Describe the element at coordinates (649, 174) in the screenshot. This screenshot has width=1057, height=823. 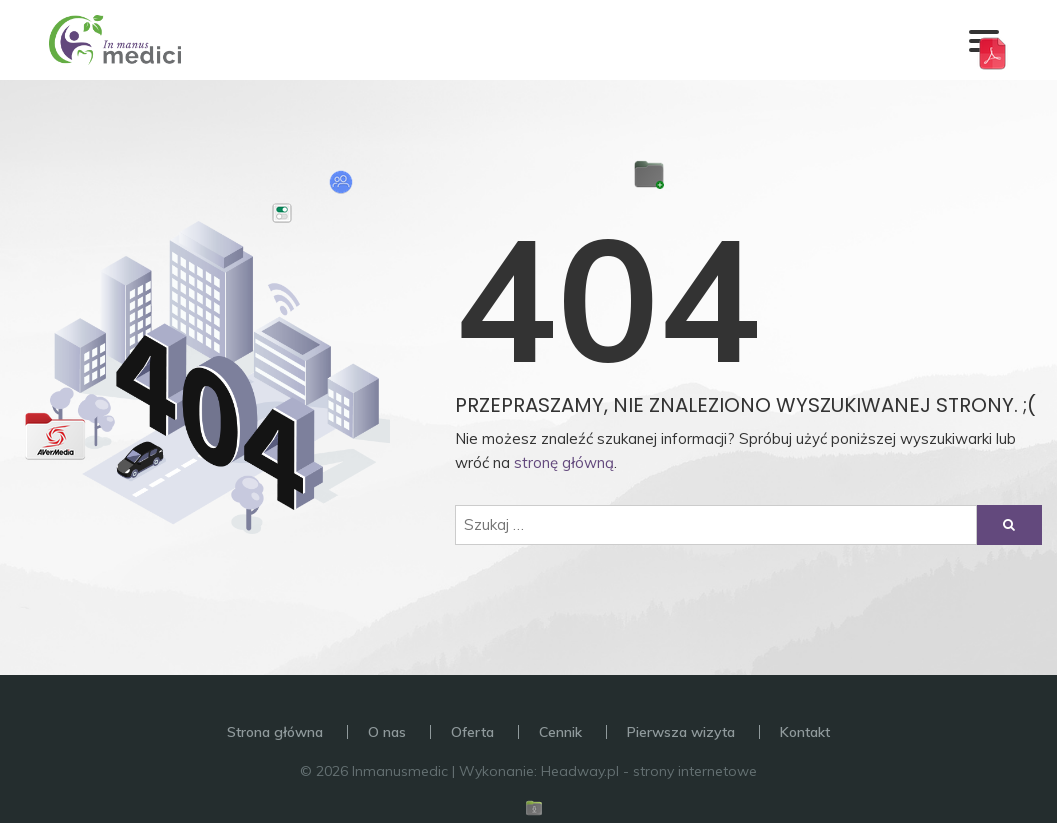
I see `create a new folder` at that location.